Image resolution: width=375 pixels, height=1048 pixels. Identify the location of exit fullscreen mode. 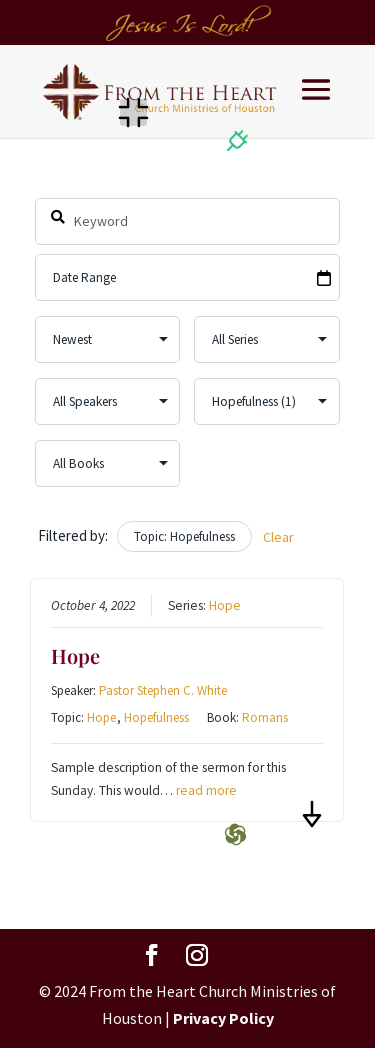
(133, 112).